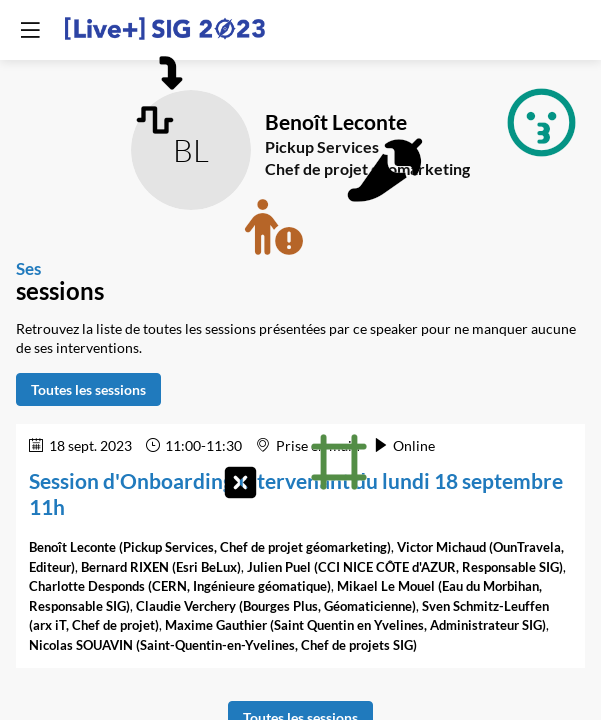  I want to click on close or dismiss a dialog box, so click(240, 482).